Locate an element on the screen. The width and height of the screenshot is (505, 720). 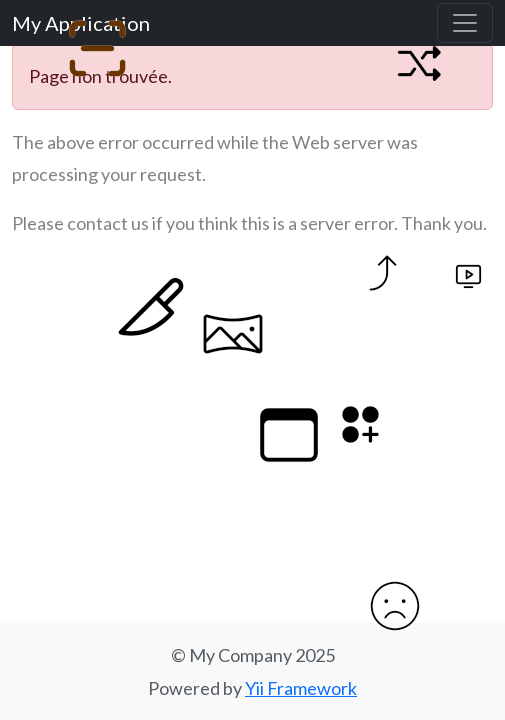
indicates negative feedback or dissatisfaction is located at coordinates (395, 606).